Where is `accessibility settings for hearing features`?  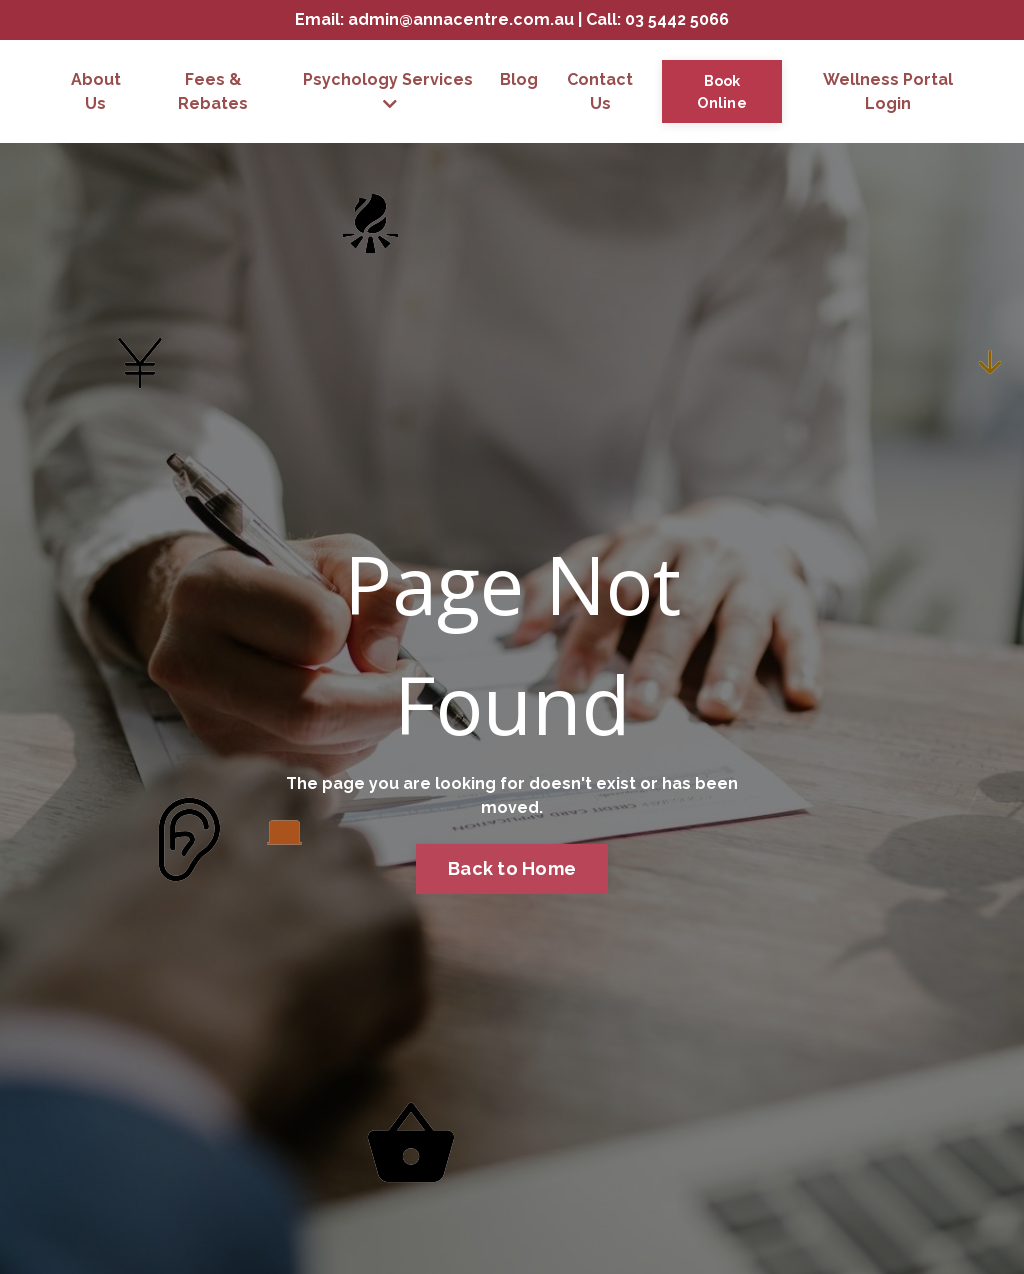
accessibility settings for hearing features is located at coordinates (189, 839).